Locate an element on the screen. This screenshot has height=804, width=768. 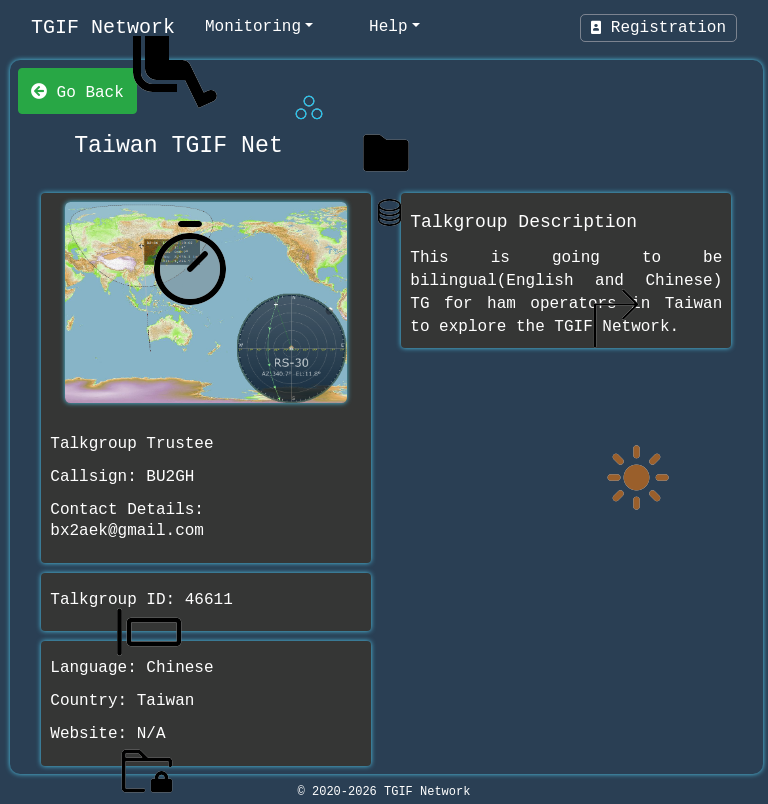
redirect or forward content is located at coordinates (611, 318).